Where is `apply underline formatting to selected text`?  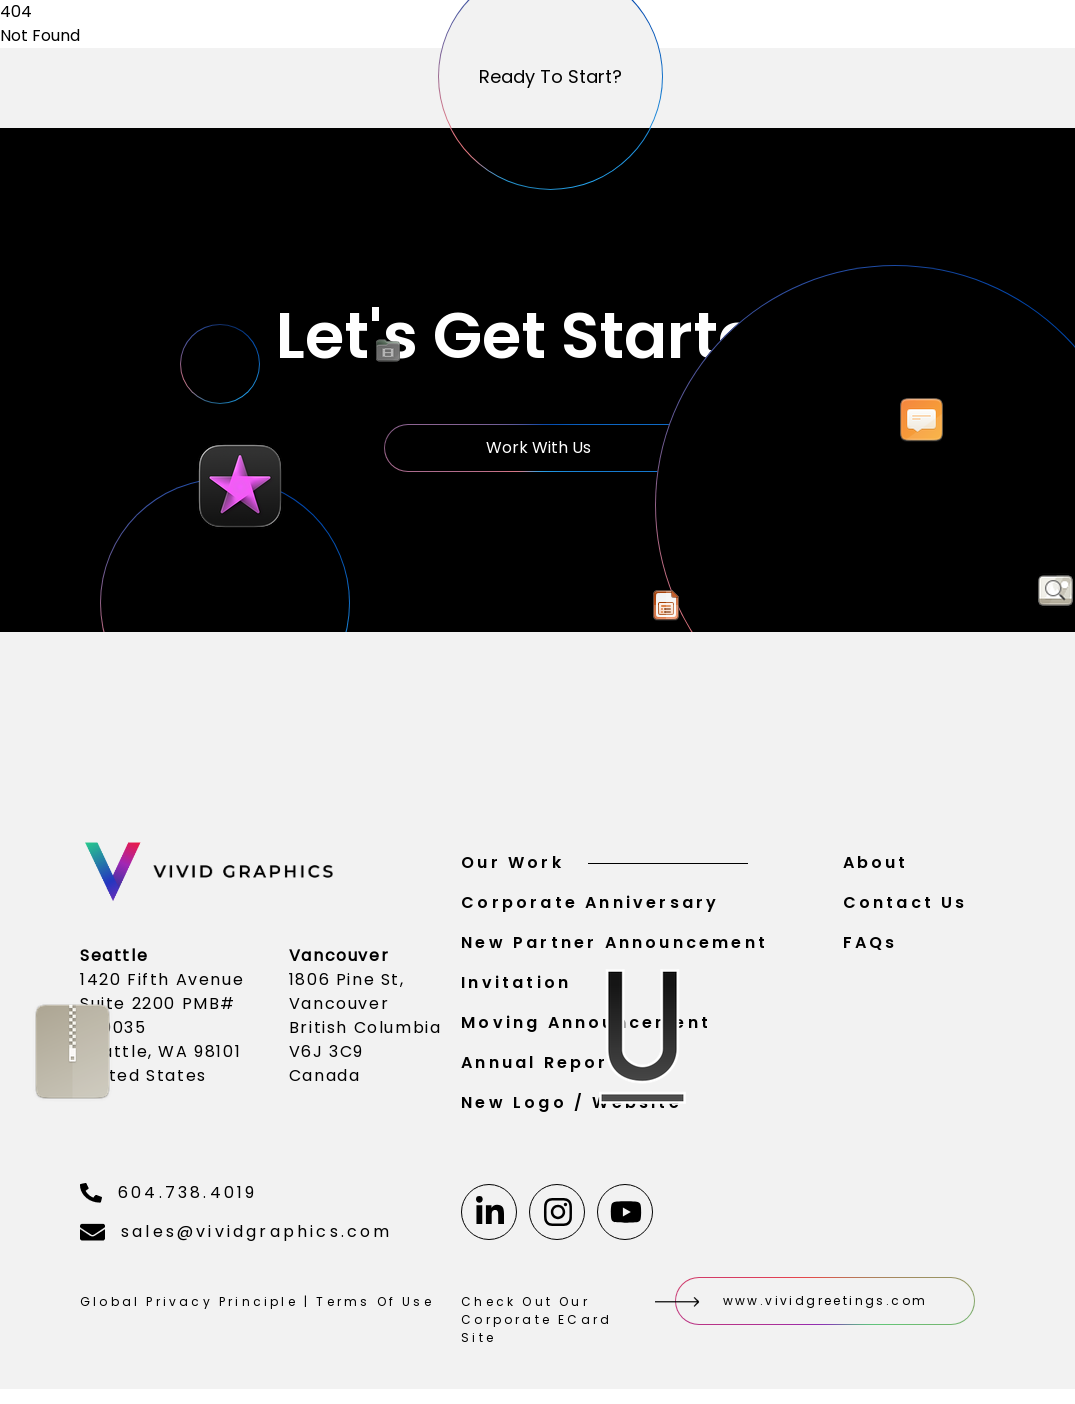 apply underline formatting to selected text is located at coordinates (642, 1036).